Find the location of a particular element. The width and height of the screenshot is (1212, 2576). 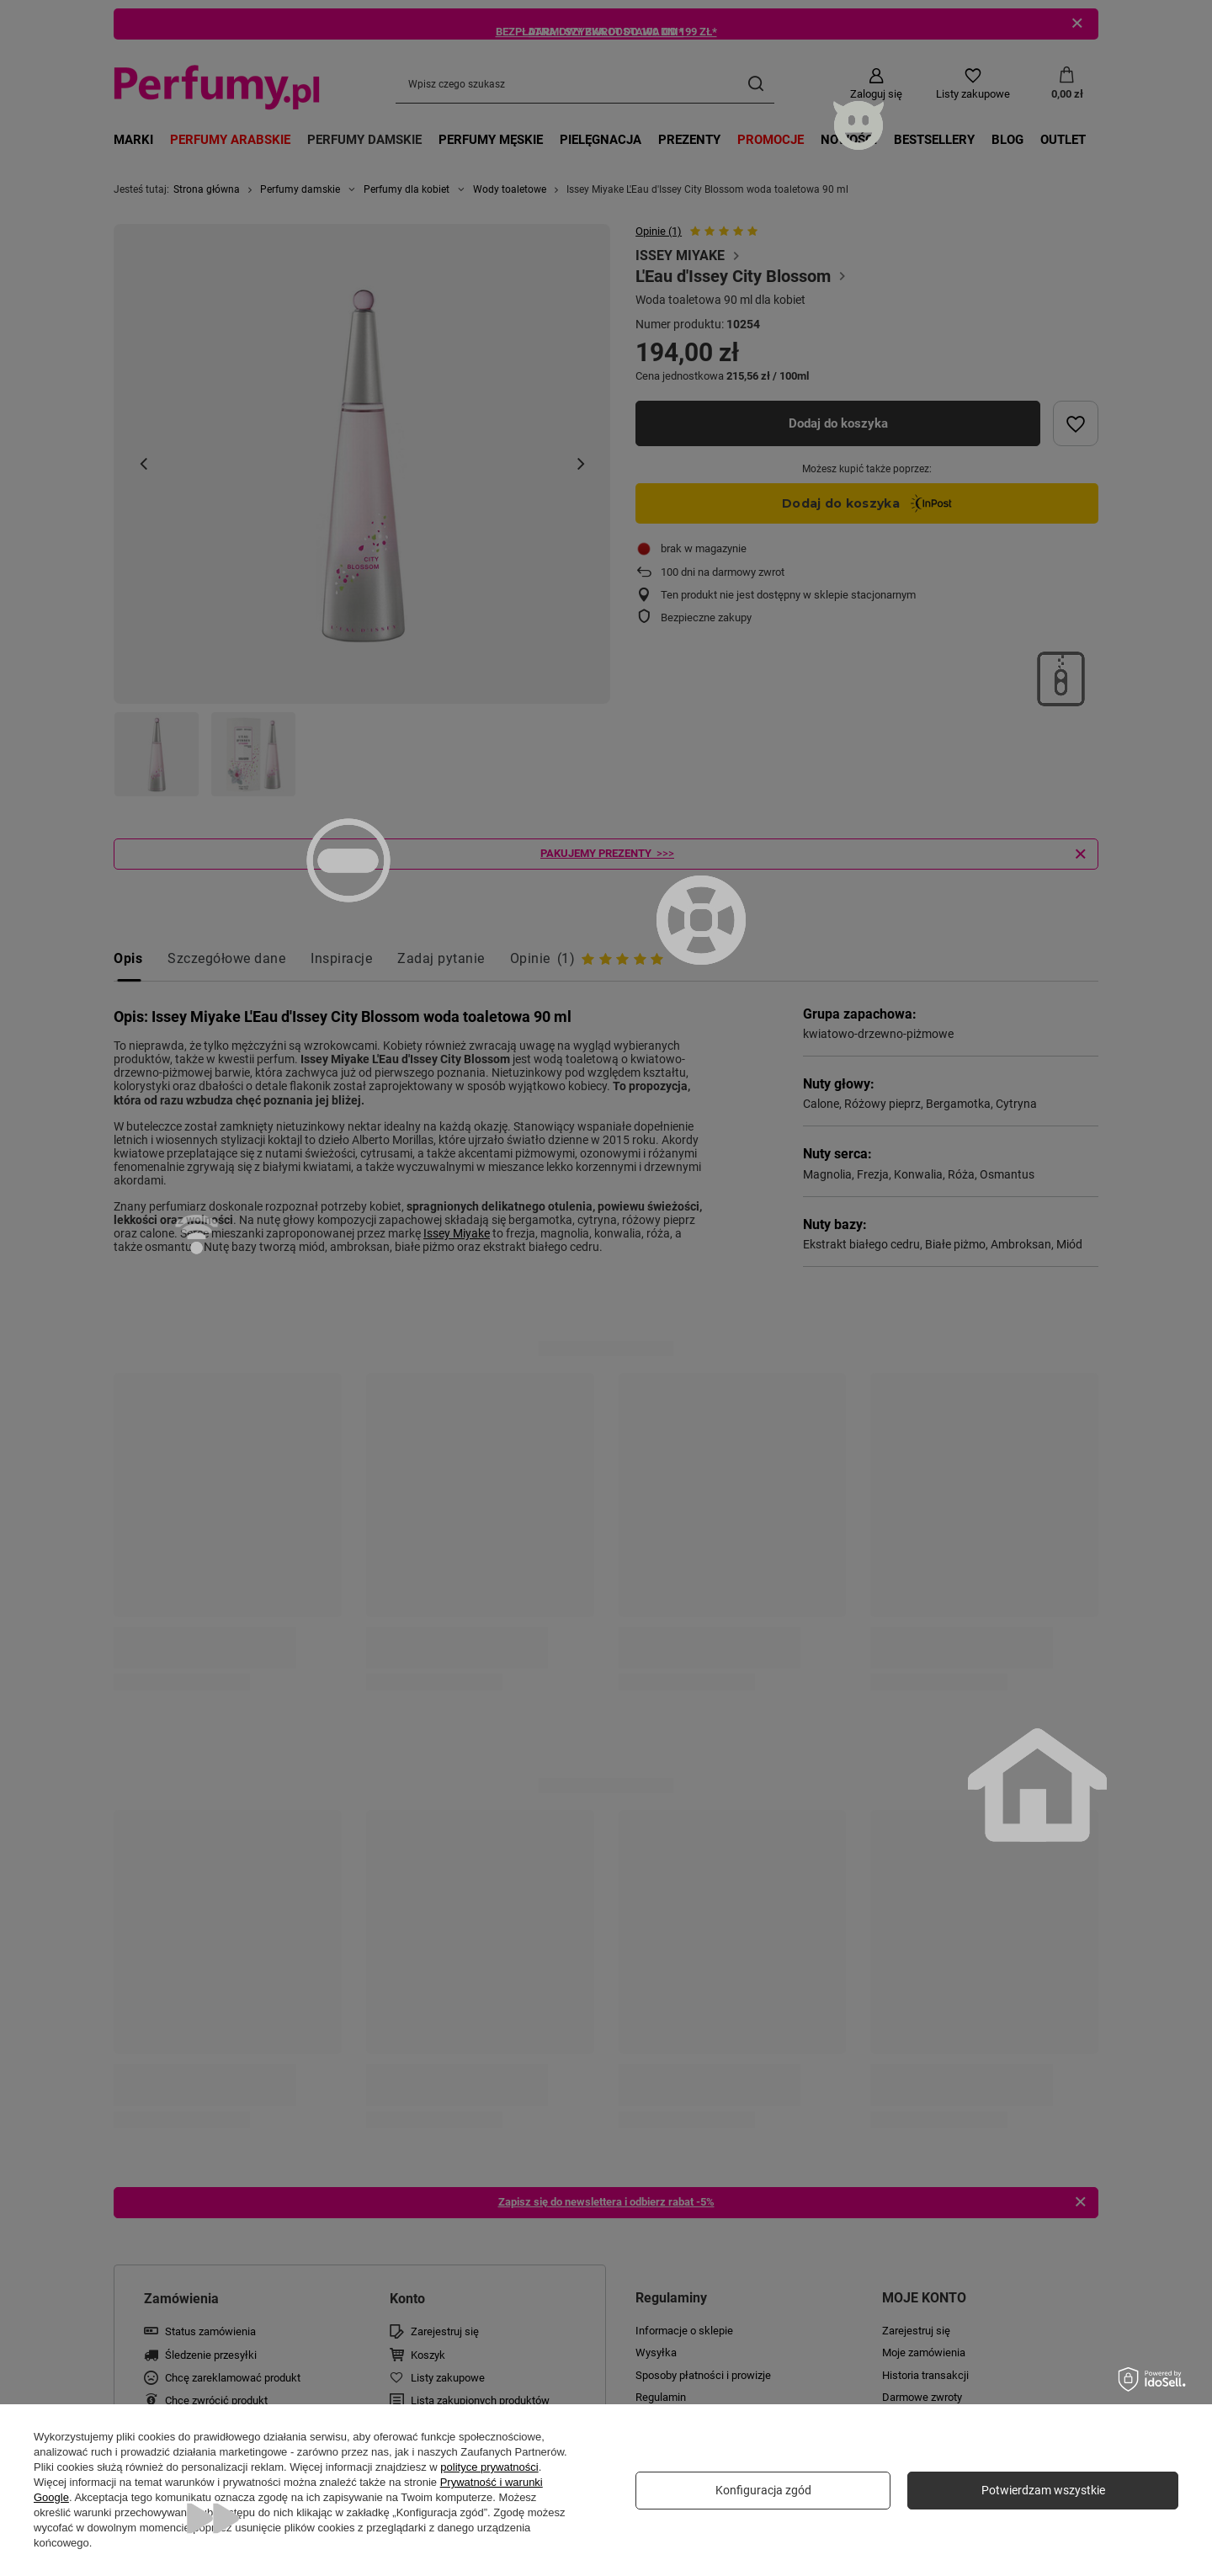

open archive or compressed file manager is located at coordinates (1060, 679).